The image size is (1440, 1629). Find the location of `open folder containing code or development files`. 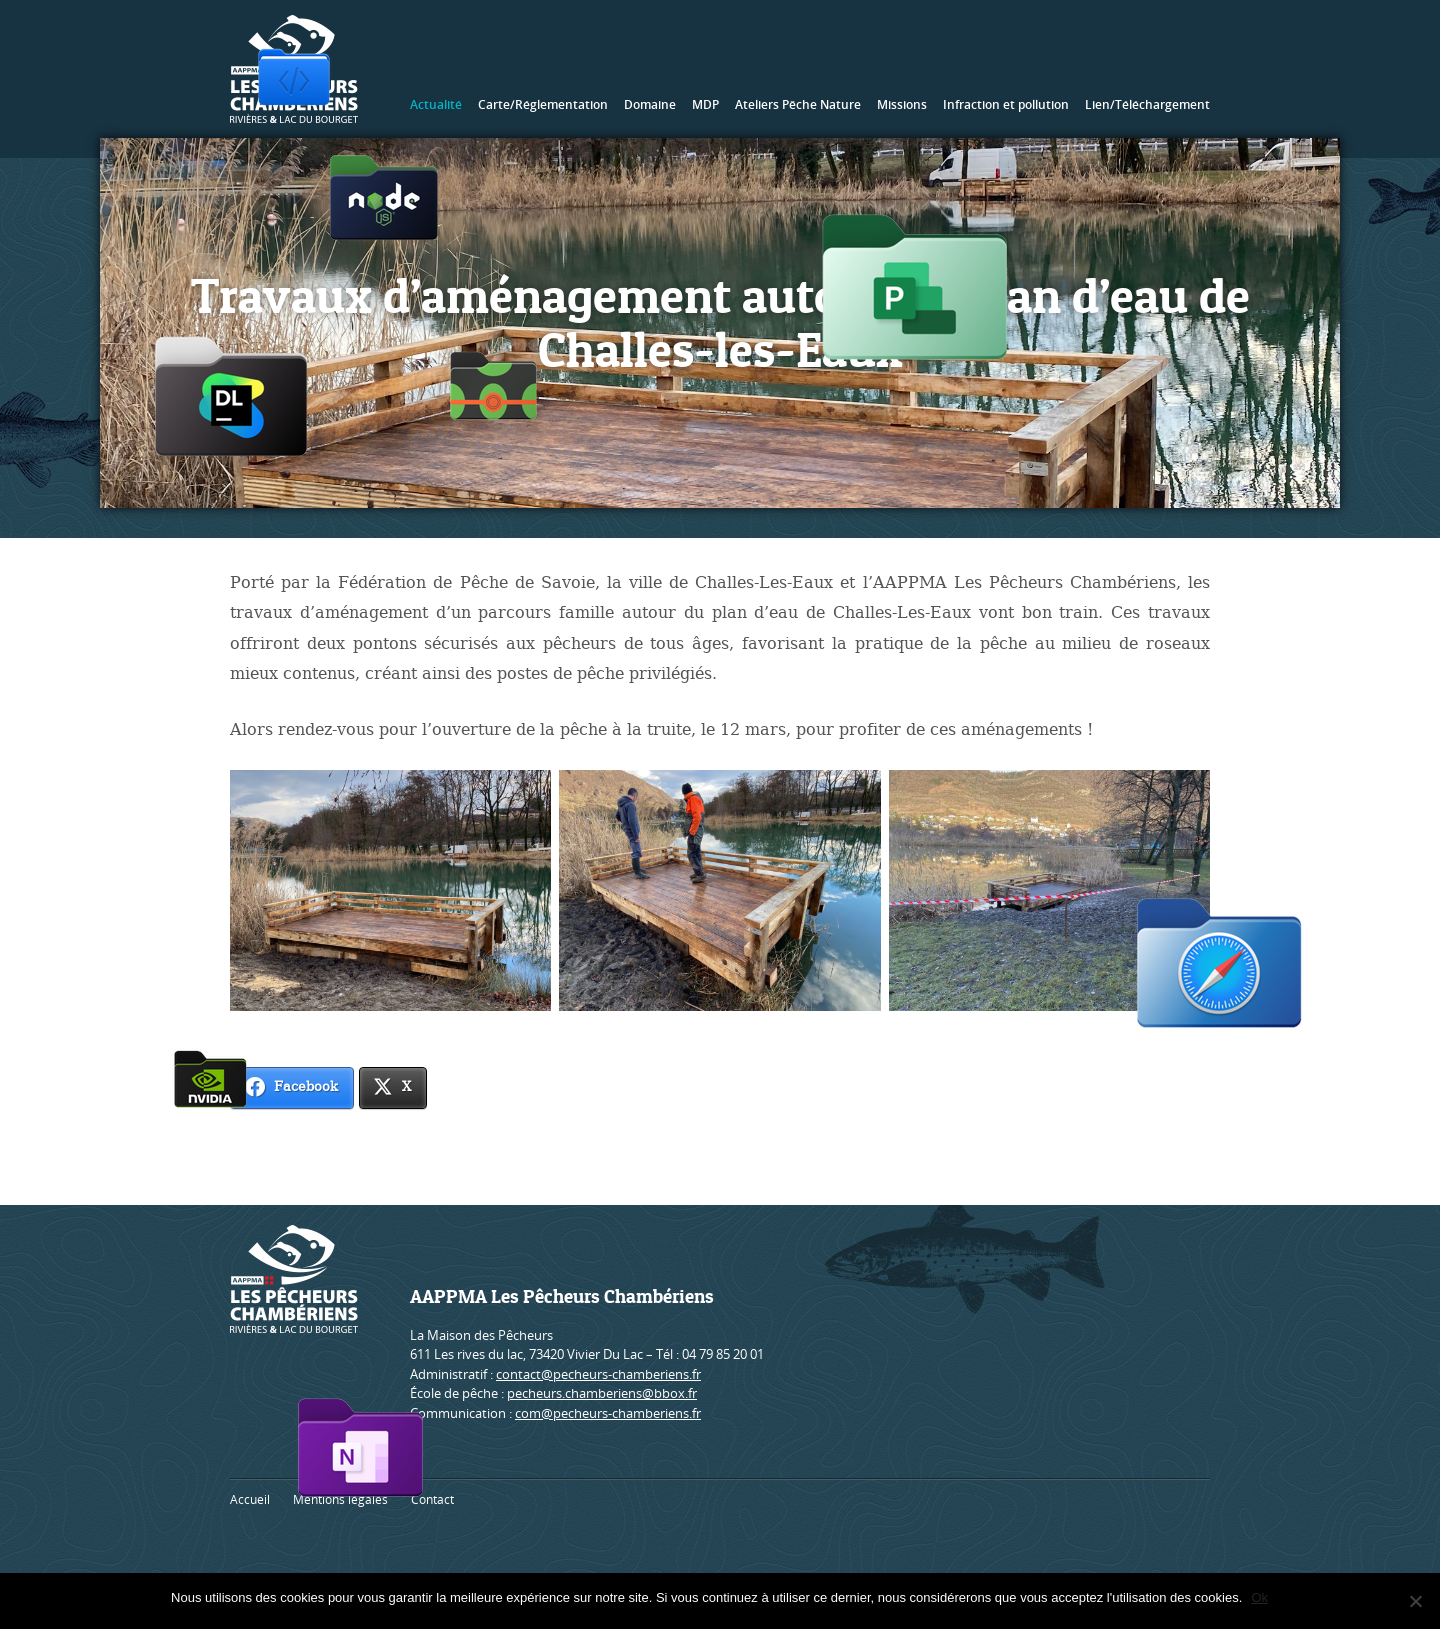

open folder containing code or development files is located at coordinates (294, 77).